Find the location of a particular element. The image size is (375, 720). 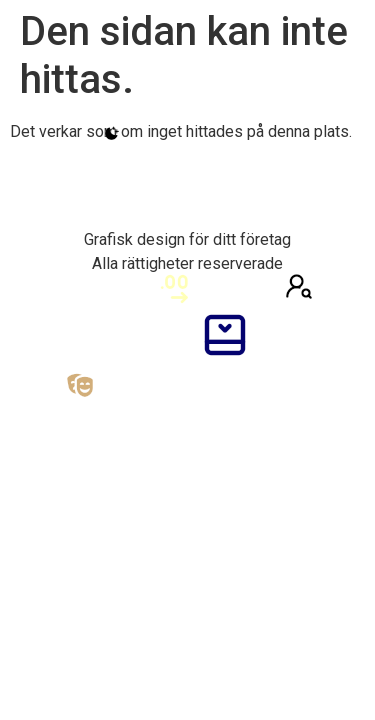

search for a user or contact is located at coordinates (299, 286).